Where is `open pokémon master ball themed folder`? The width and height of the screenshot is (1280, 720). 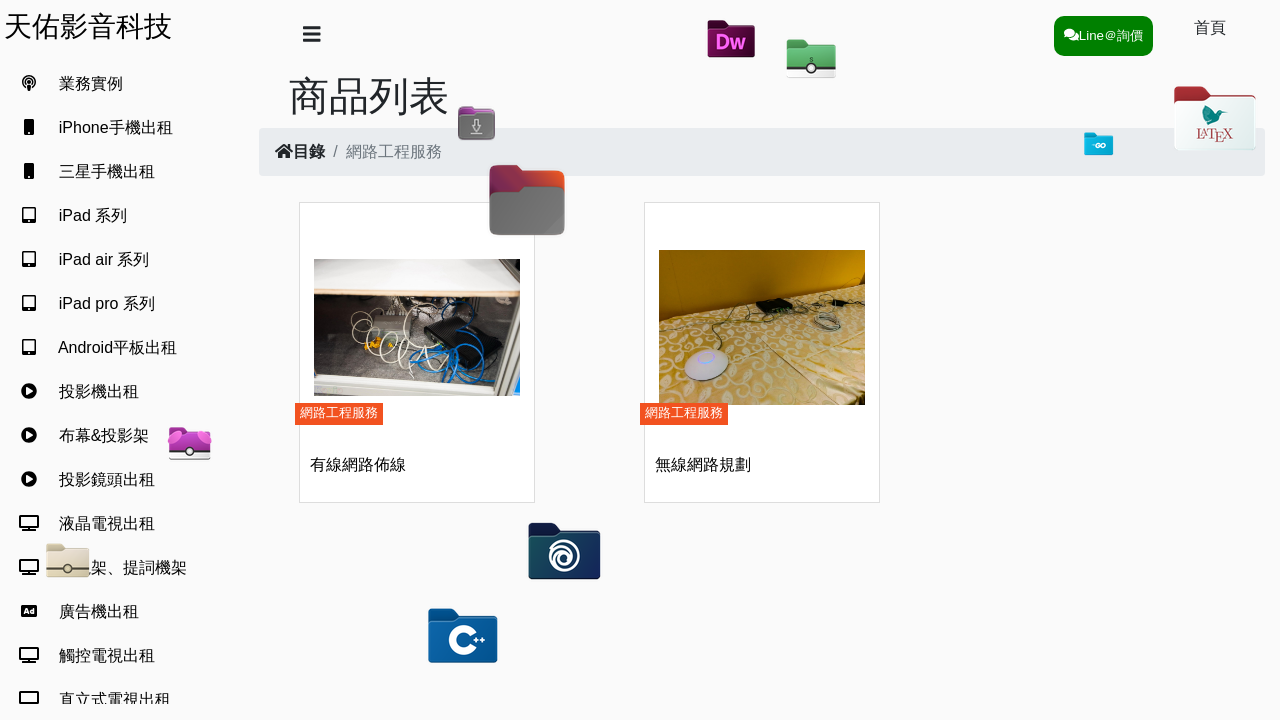 open pokémon master ball themed folder is located at coordinates (189, 444).